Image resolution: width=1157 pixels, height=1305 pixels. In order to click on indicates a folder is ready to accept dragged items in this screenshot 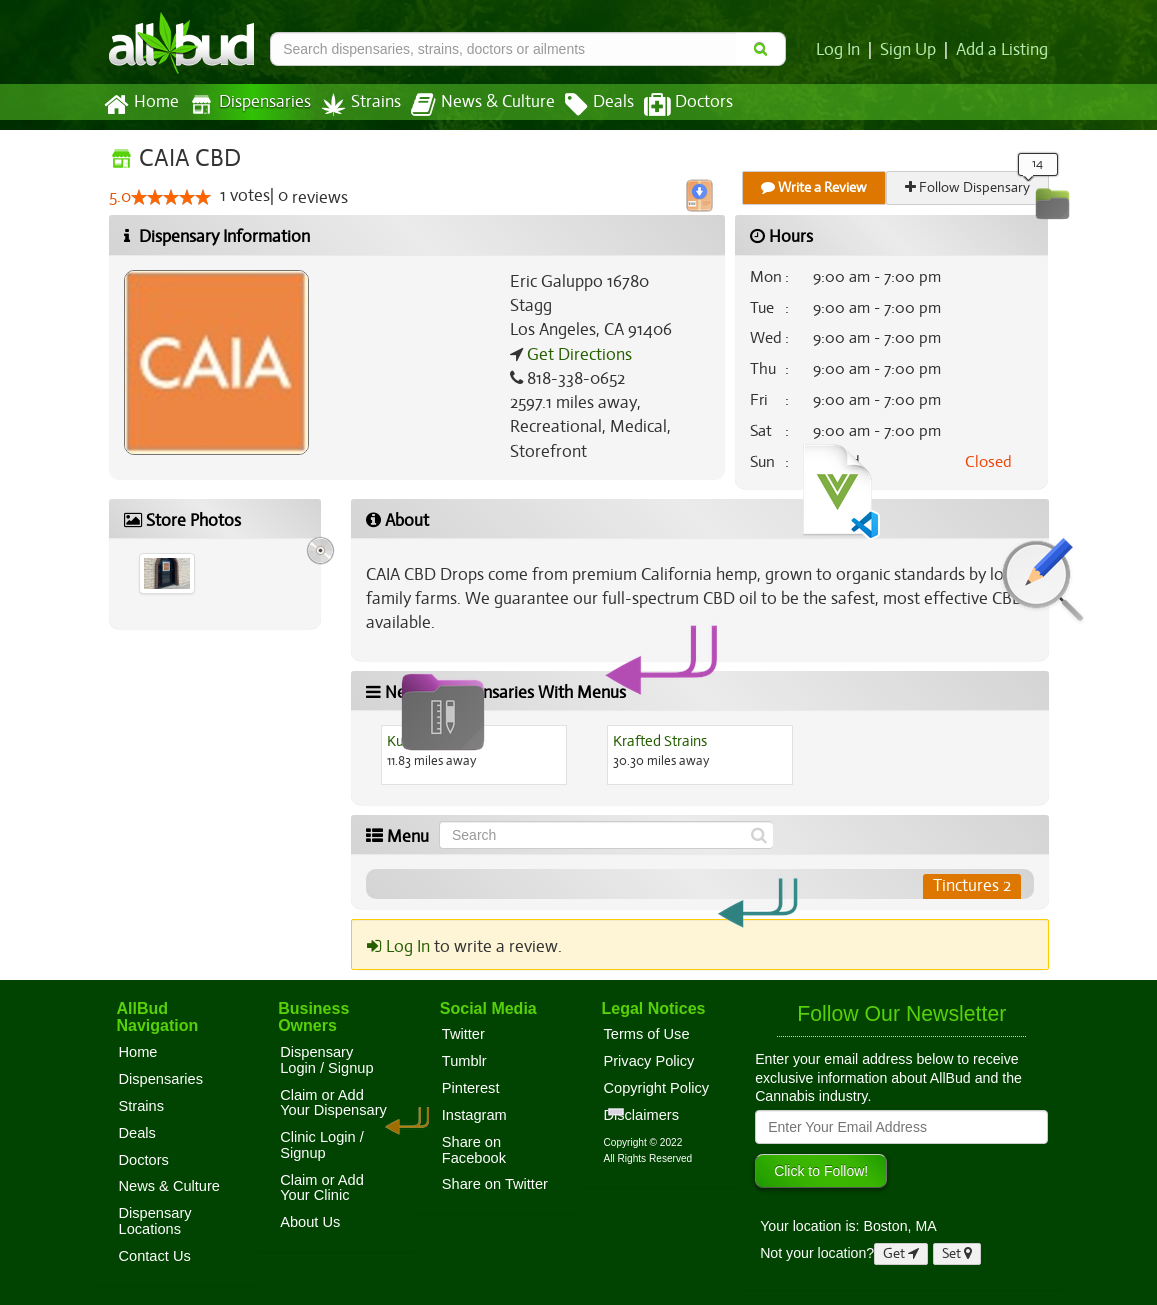, I will do `click(1052, 203)`.